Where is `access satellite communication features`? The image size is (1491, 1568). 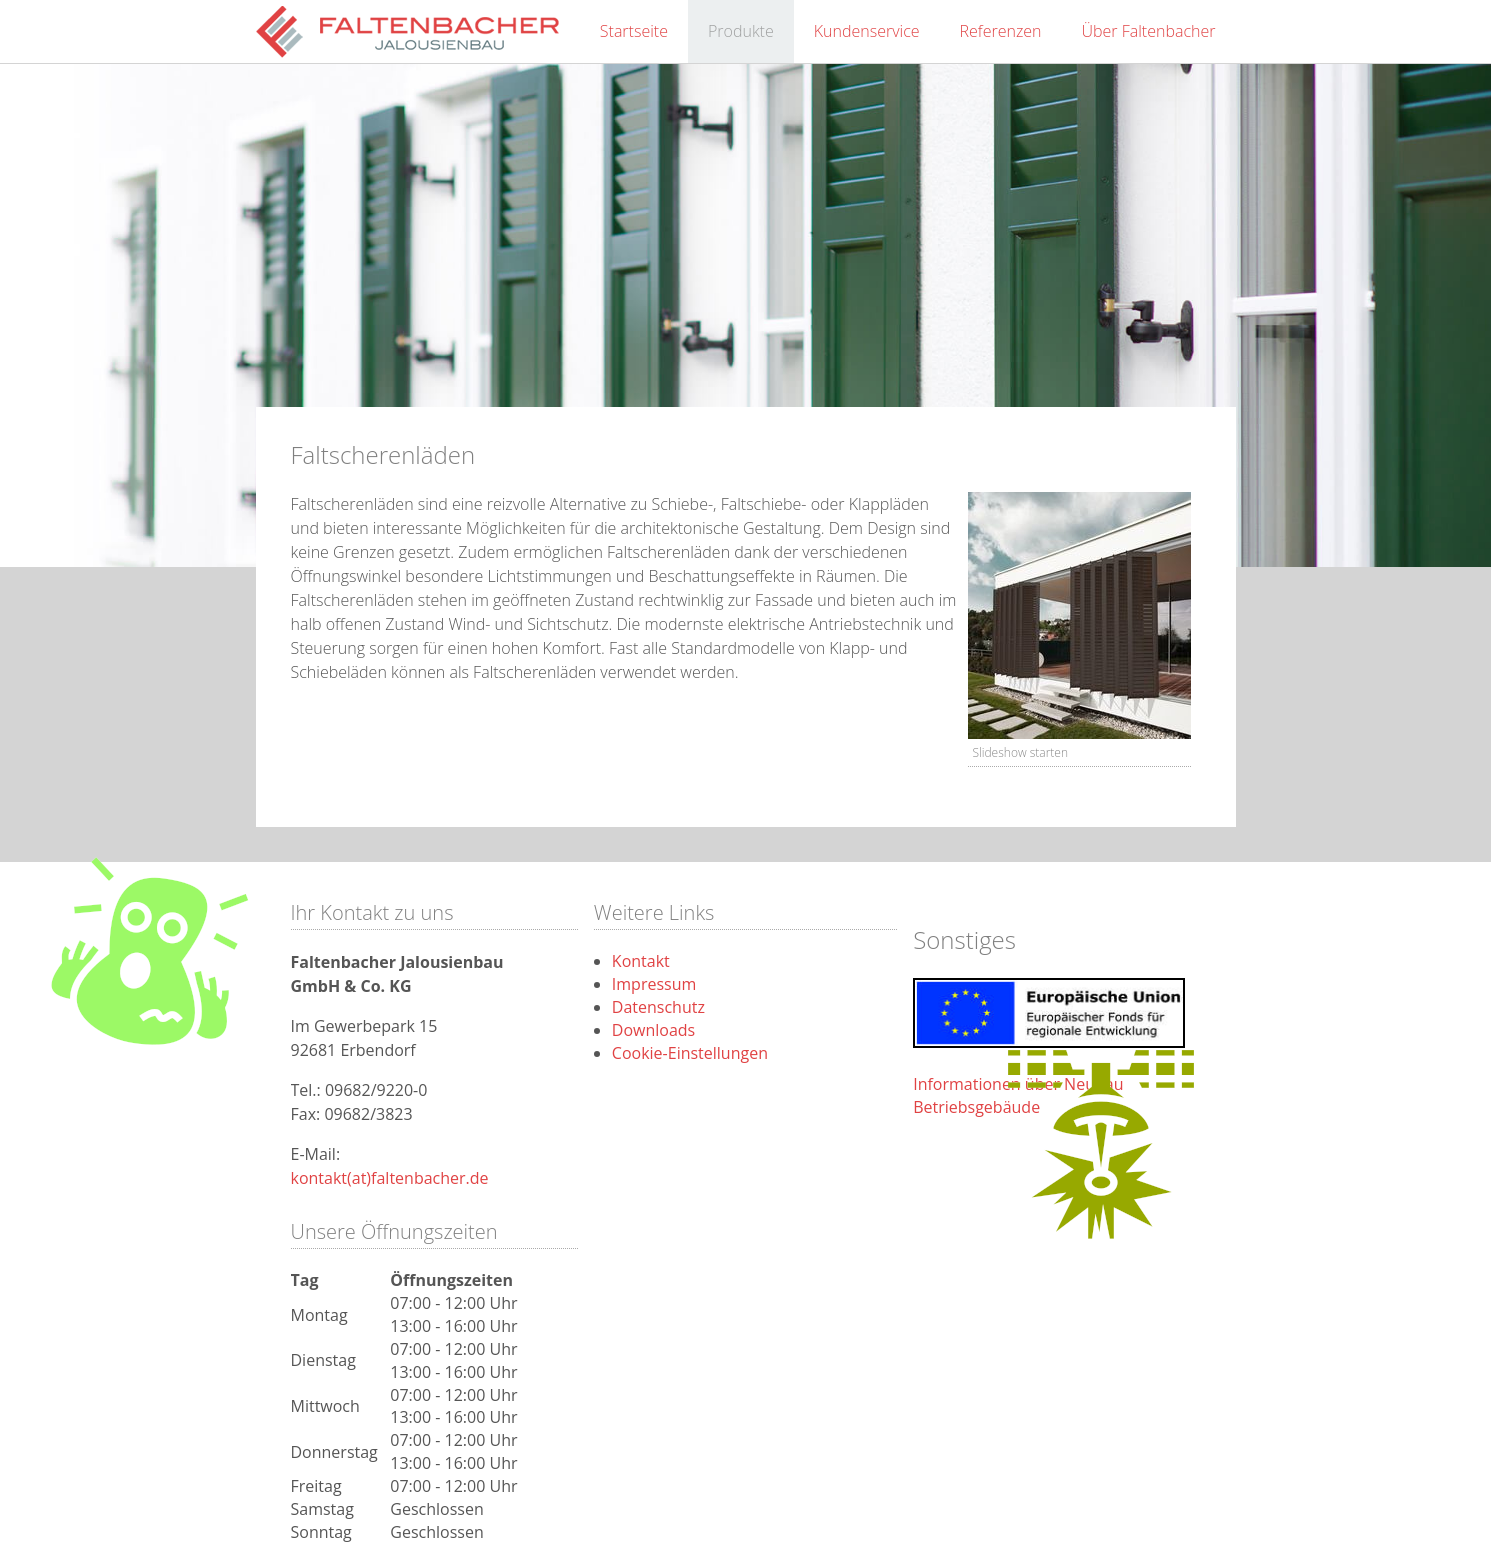
access satellite communication features is located at coordinates (1101, 1143).